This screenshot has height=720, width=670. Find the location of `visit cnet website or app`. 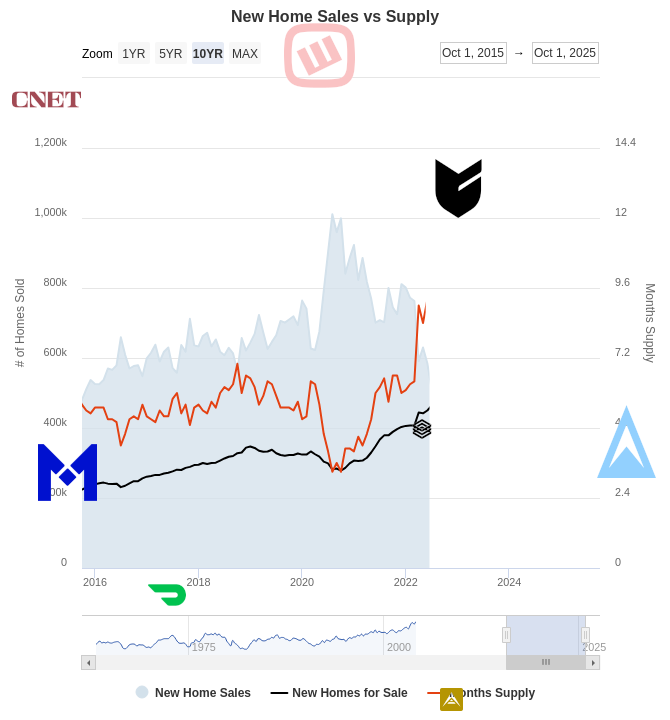

visit cnet website or app is located at coordinates (46, 99).